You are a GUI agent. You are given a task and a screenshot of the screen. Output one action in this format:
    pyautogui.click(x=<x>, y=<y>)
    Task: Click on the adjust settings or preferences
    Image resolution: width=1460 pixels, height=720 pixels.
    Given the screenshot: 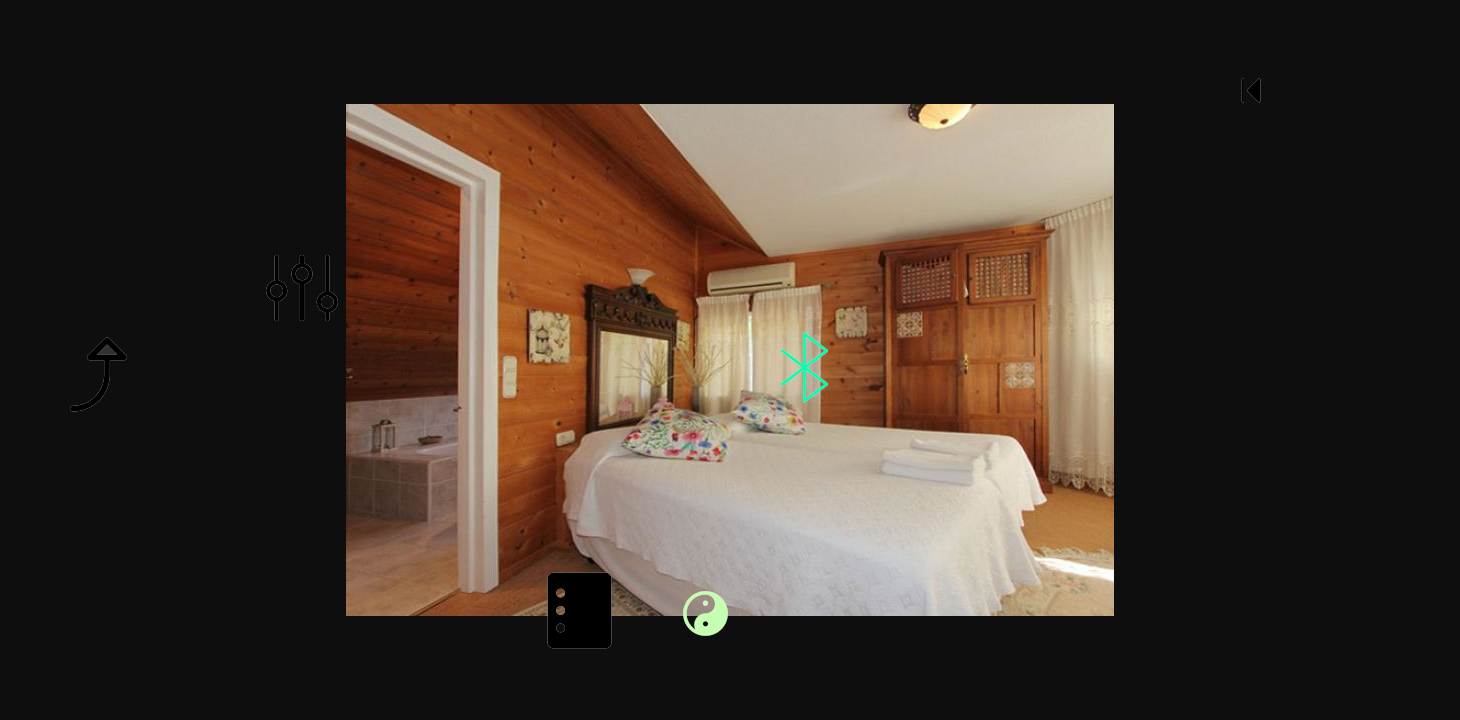 What is the action you would take?
    pyautogui.click(x=302, y=288)
    